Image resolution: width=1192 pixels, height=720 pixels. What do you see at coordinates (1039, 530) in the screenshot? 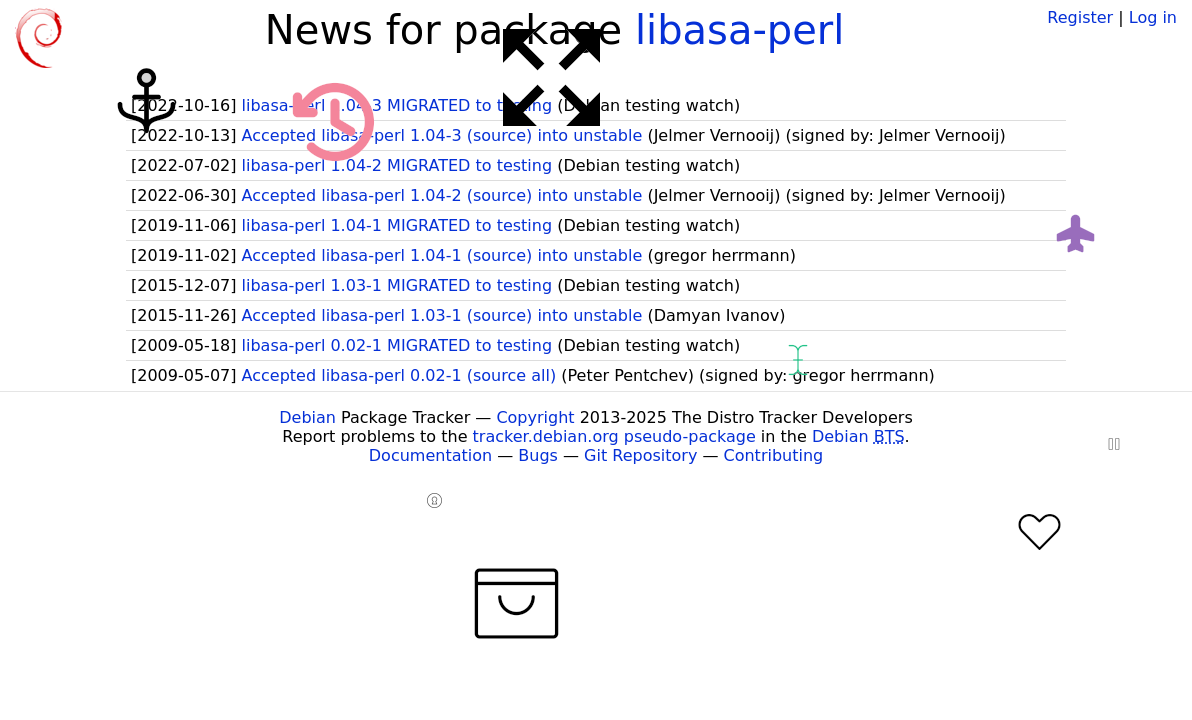
I see `add to favorites` at bounding box center [1039, 530].